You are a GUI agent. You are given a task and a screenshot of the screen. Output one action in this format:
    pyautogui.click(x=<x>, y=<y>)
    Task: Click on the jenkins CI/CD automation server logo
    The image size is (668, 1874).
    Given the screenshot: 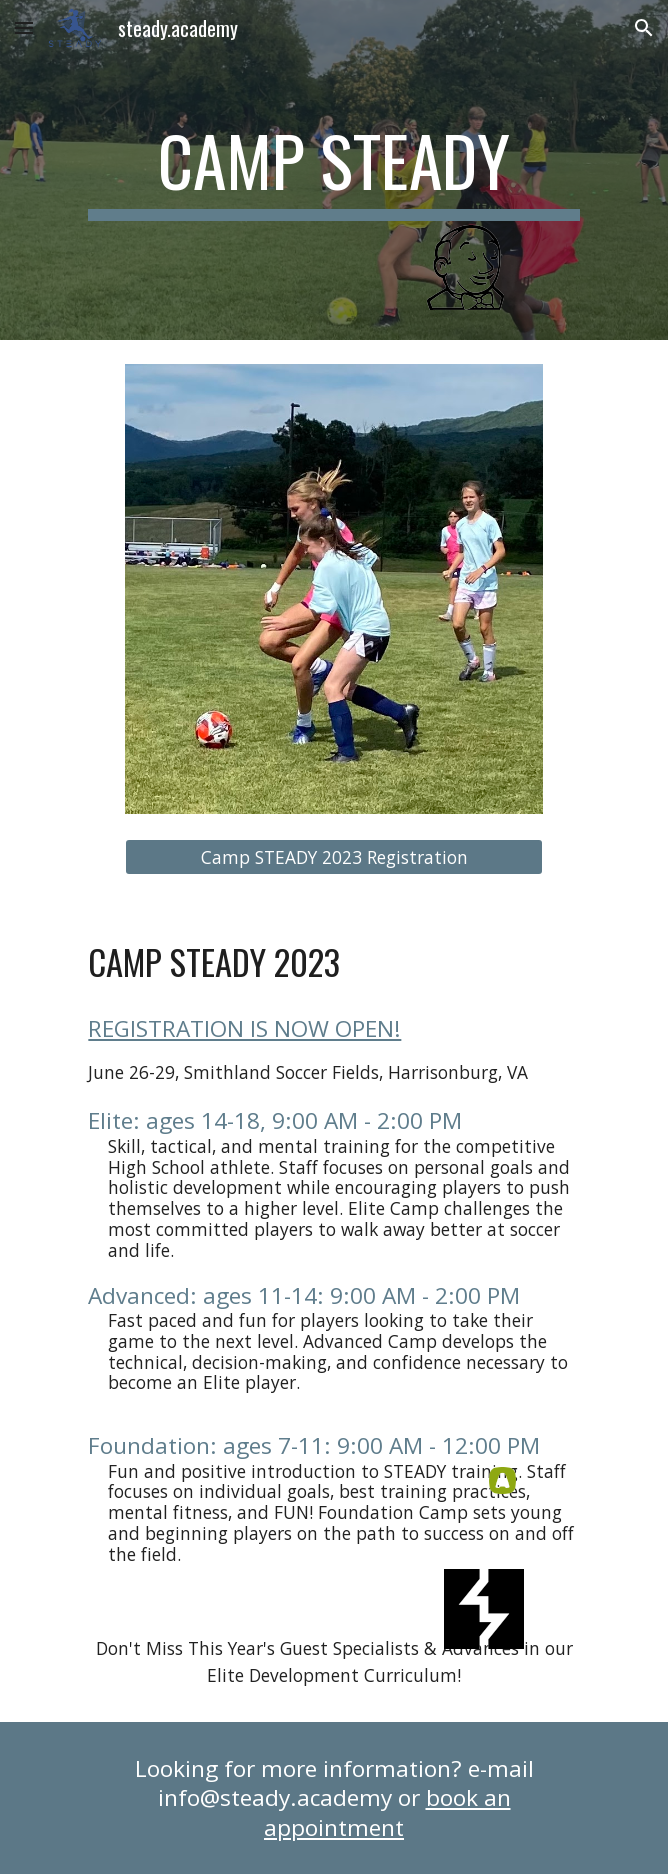 What is the action you would take?
    pyautogui.click(x=465, y=267)
    